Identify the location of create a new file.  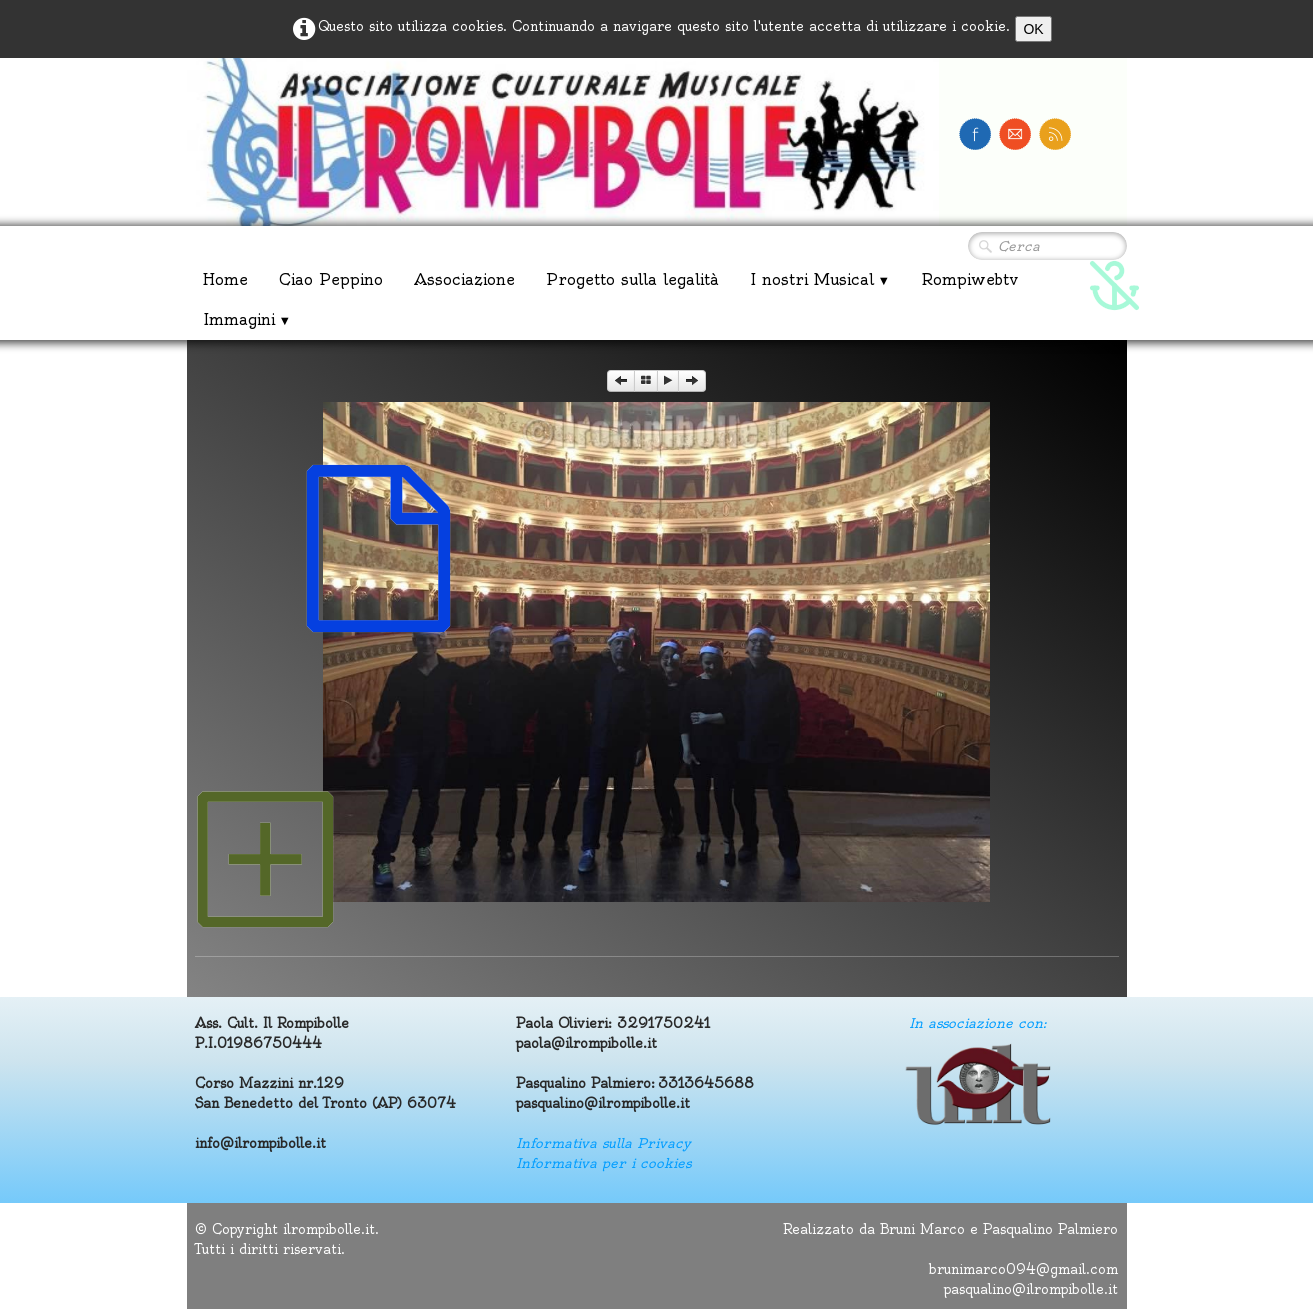
(378, 548).